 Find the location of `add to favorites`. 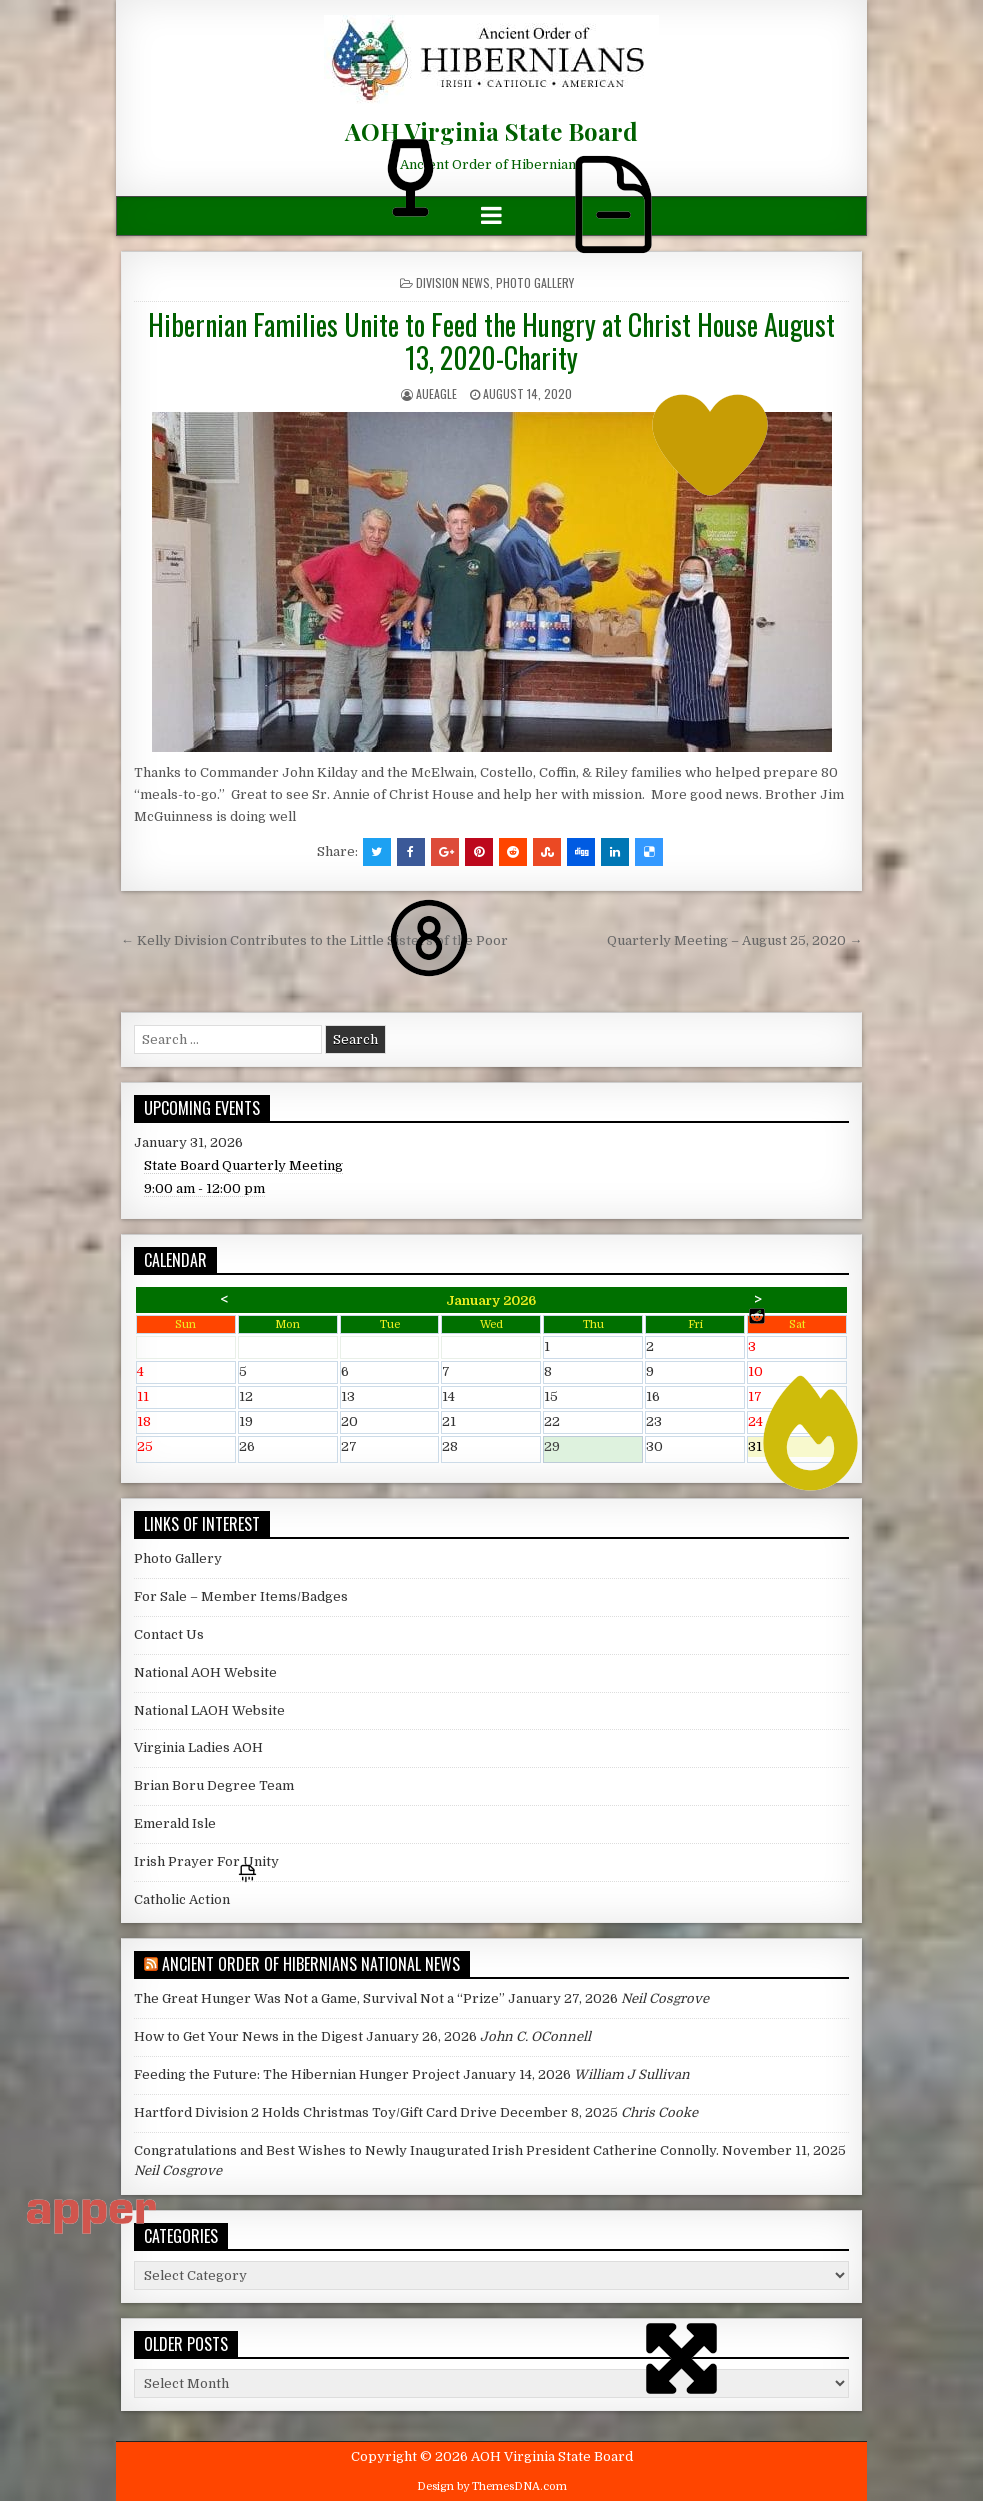

add to favorites is located at coordinates (710, 445).